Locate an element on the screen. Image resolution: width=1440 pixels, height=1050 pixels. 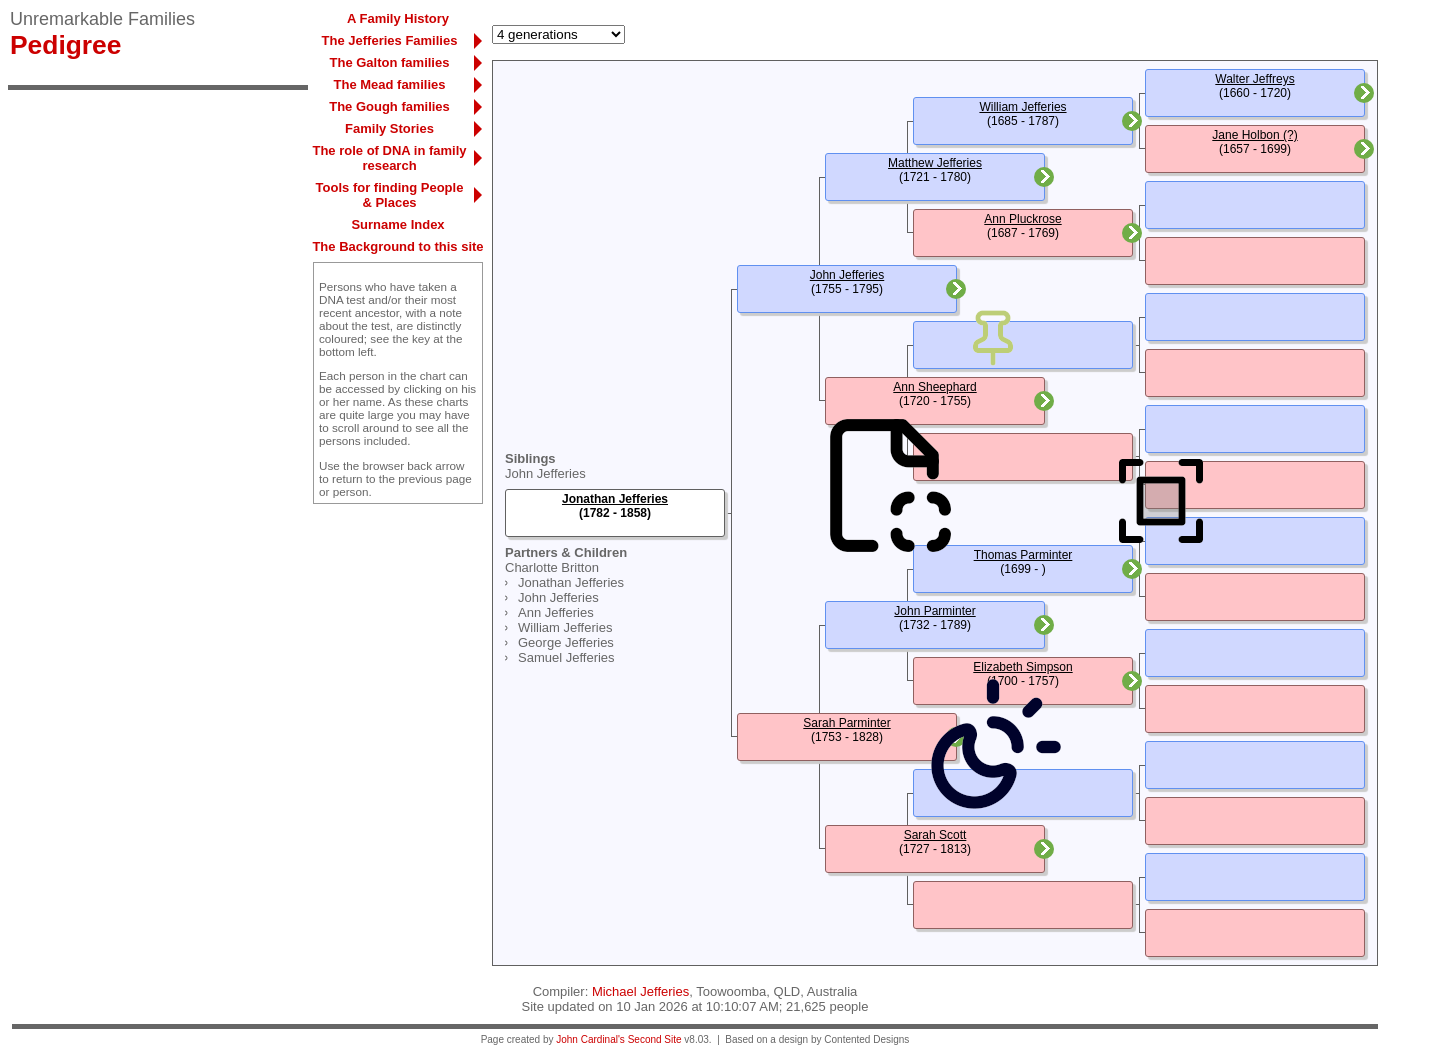
toggle between light and dark mode is located at coordinates (993, 747).